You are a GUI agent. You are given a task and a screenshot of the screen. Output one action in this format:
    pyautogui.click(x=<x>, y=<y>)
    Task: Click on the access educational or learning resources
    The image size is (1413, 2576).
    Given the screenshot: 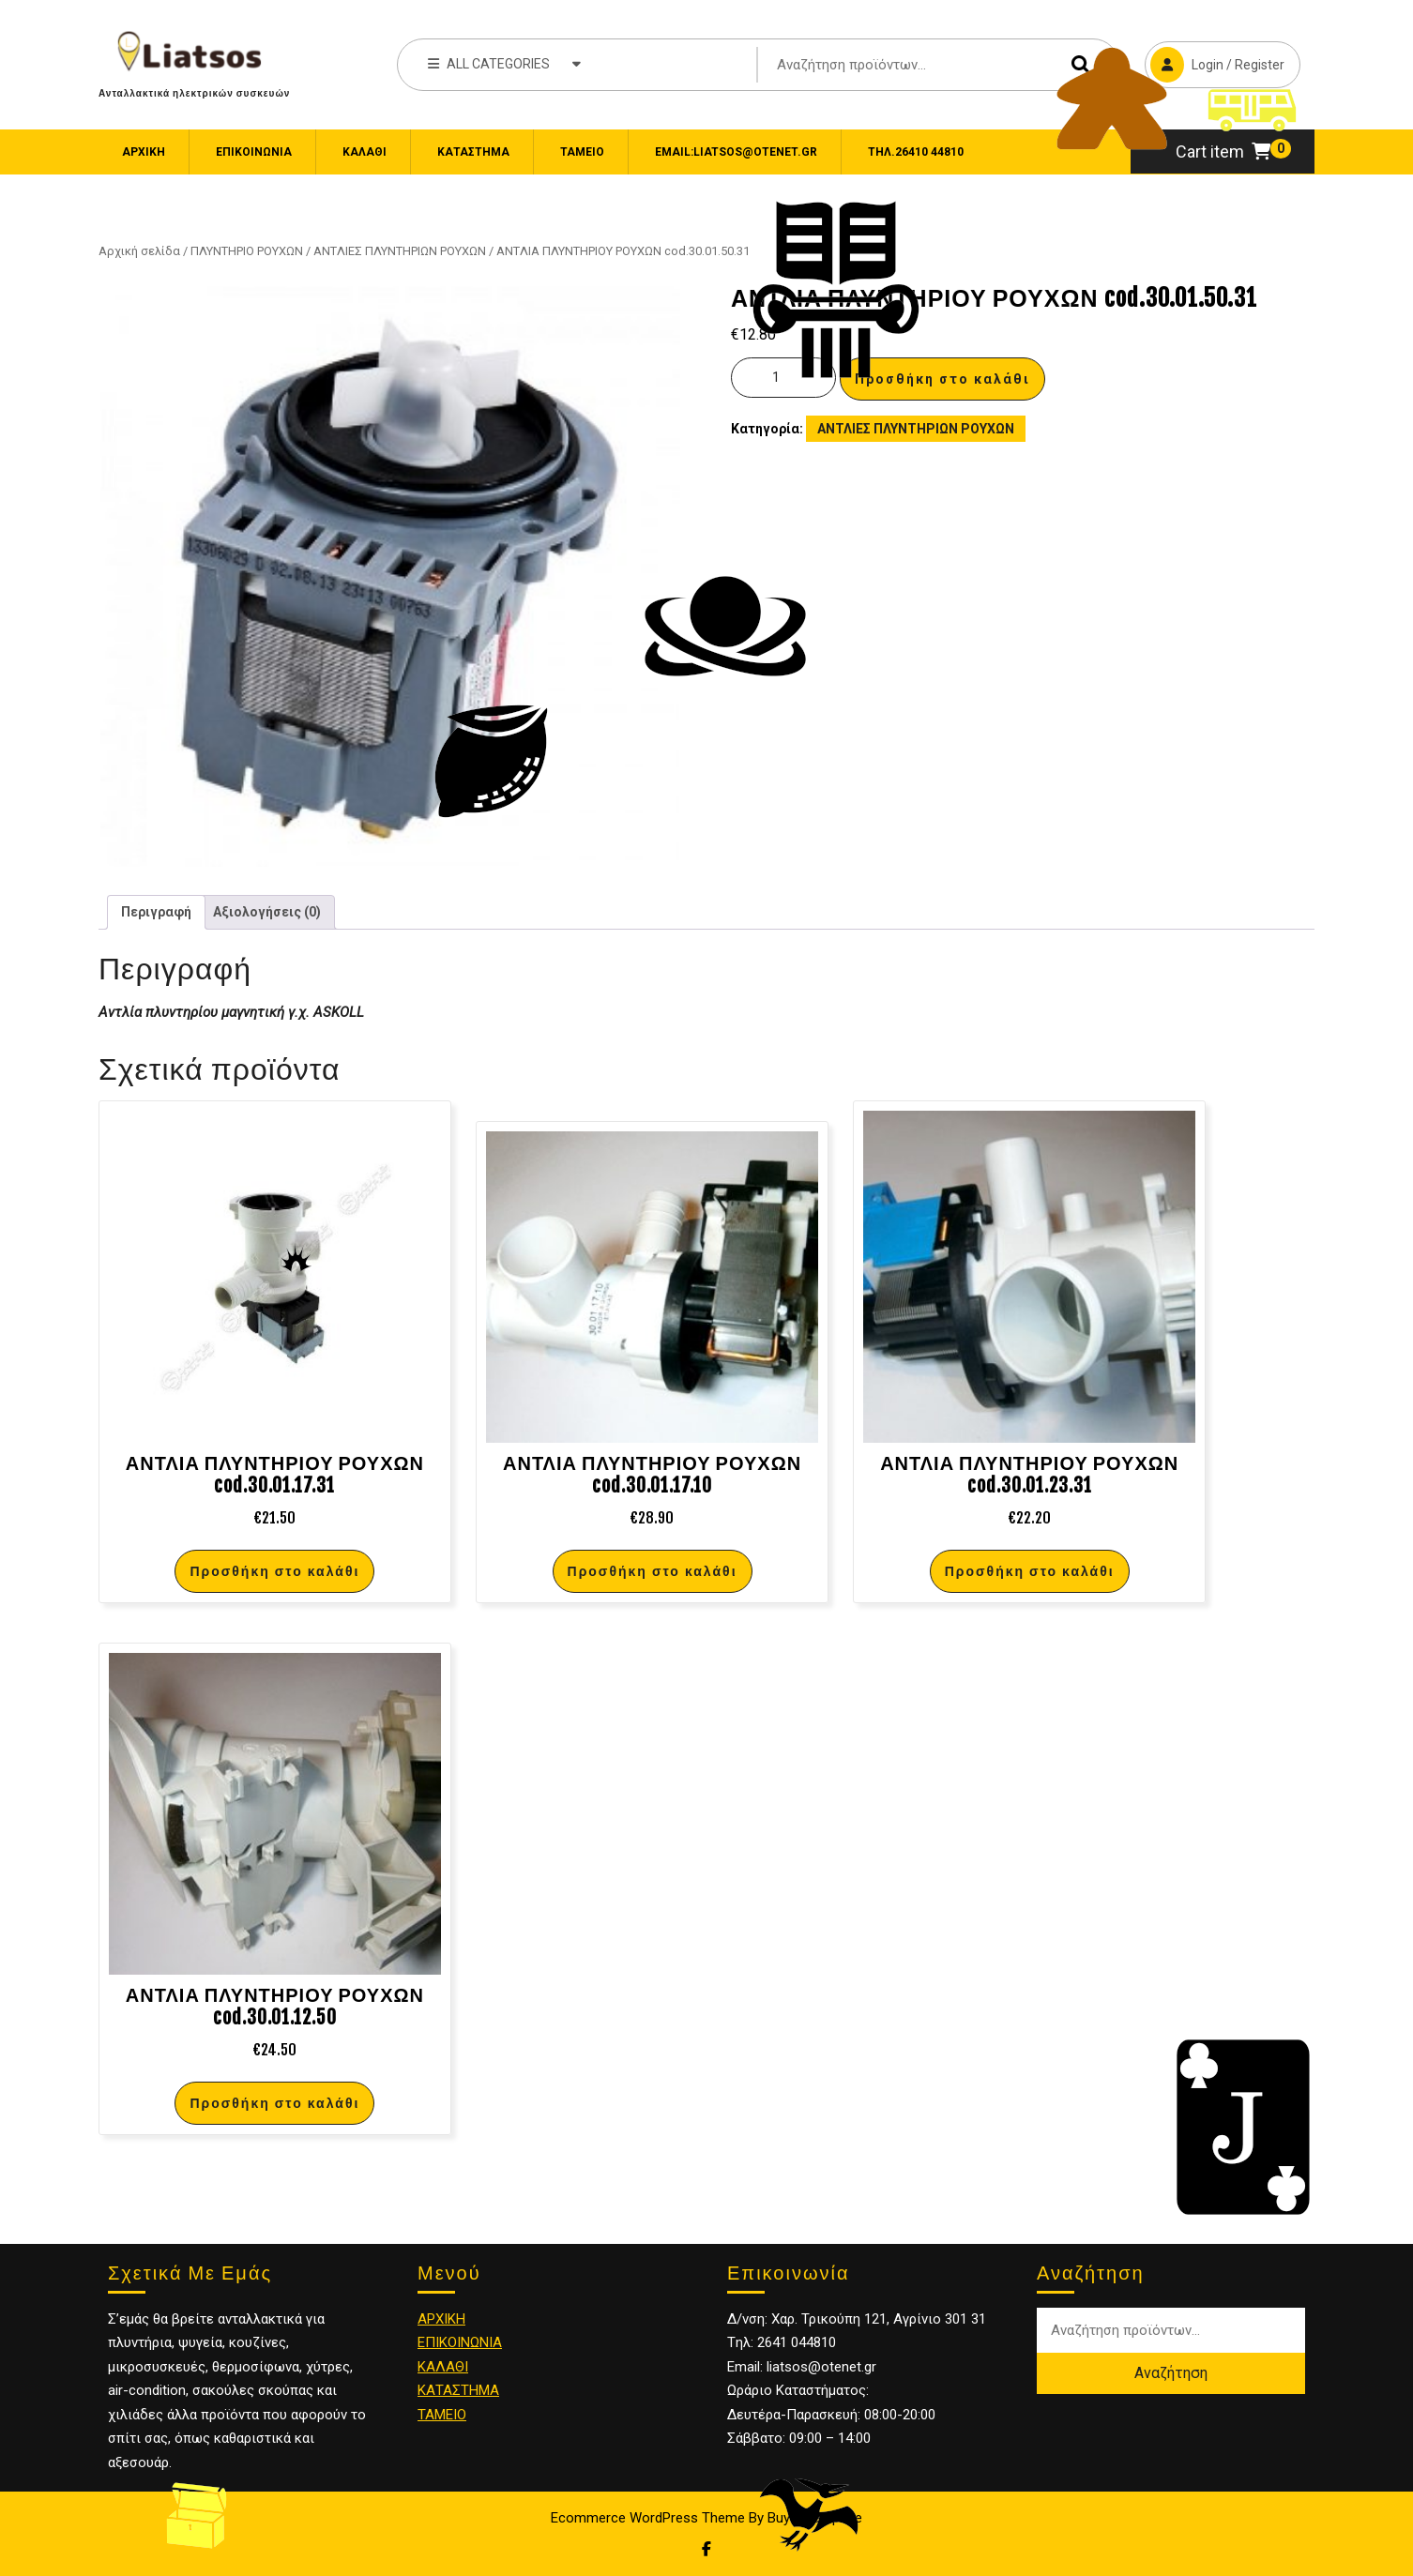 What is the action you would take?
    pyautogui.click(x=836, y=287)
    